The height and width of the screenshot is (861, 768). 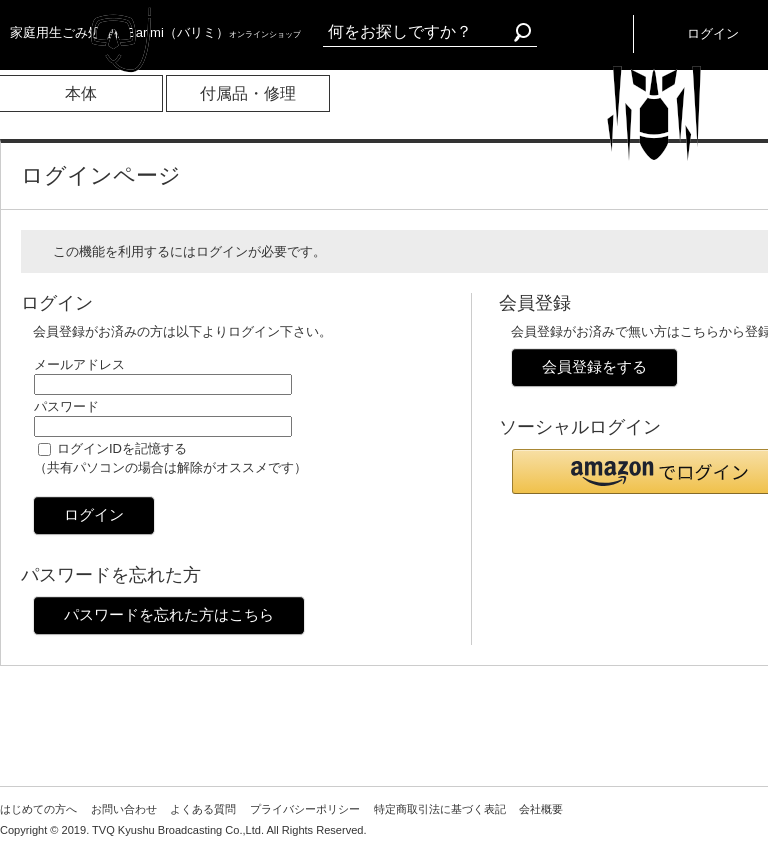 I want to click on indicates an incoming attack or bombing event in gameplay, so click(x=654, y=114).